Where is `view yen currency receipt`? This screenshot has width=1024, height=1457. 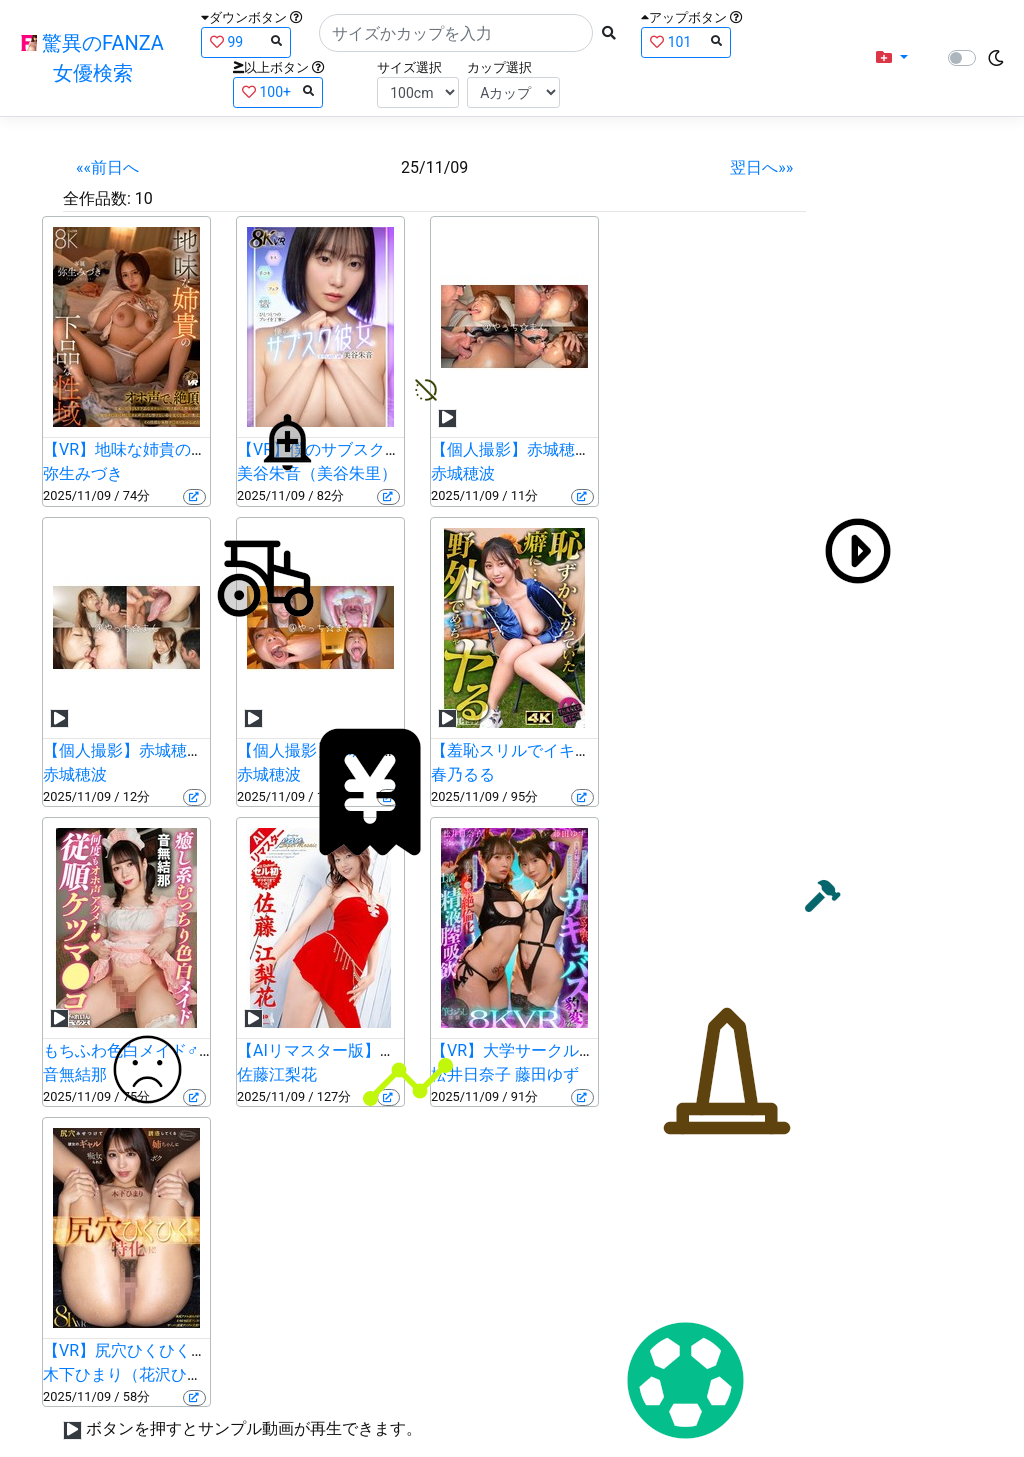 view yen currency receipt is located at coordinates (370, 792).